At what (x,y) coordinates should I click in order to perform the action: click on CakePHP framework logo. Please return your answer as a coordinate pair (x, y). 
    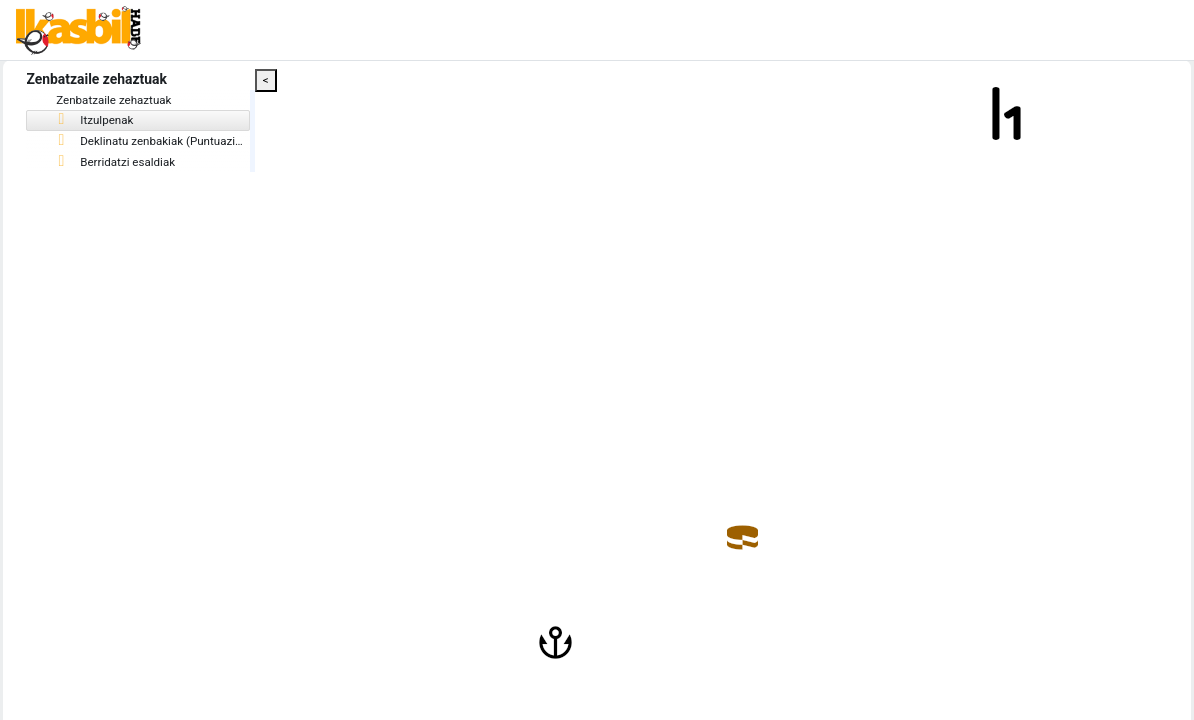
    Looking at the image, I should click on (742, 537).